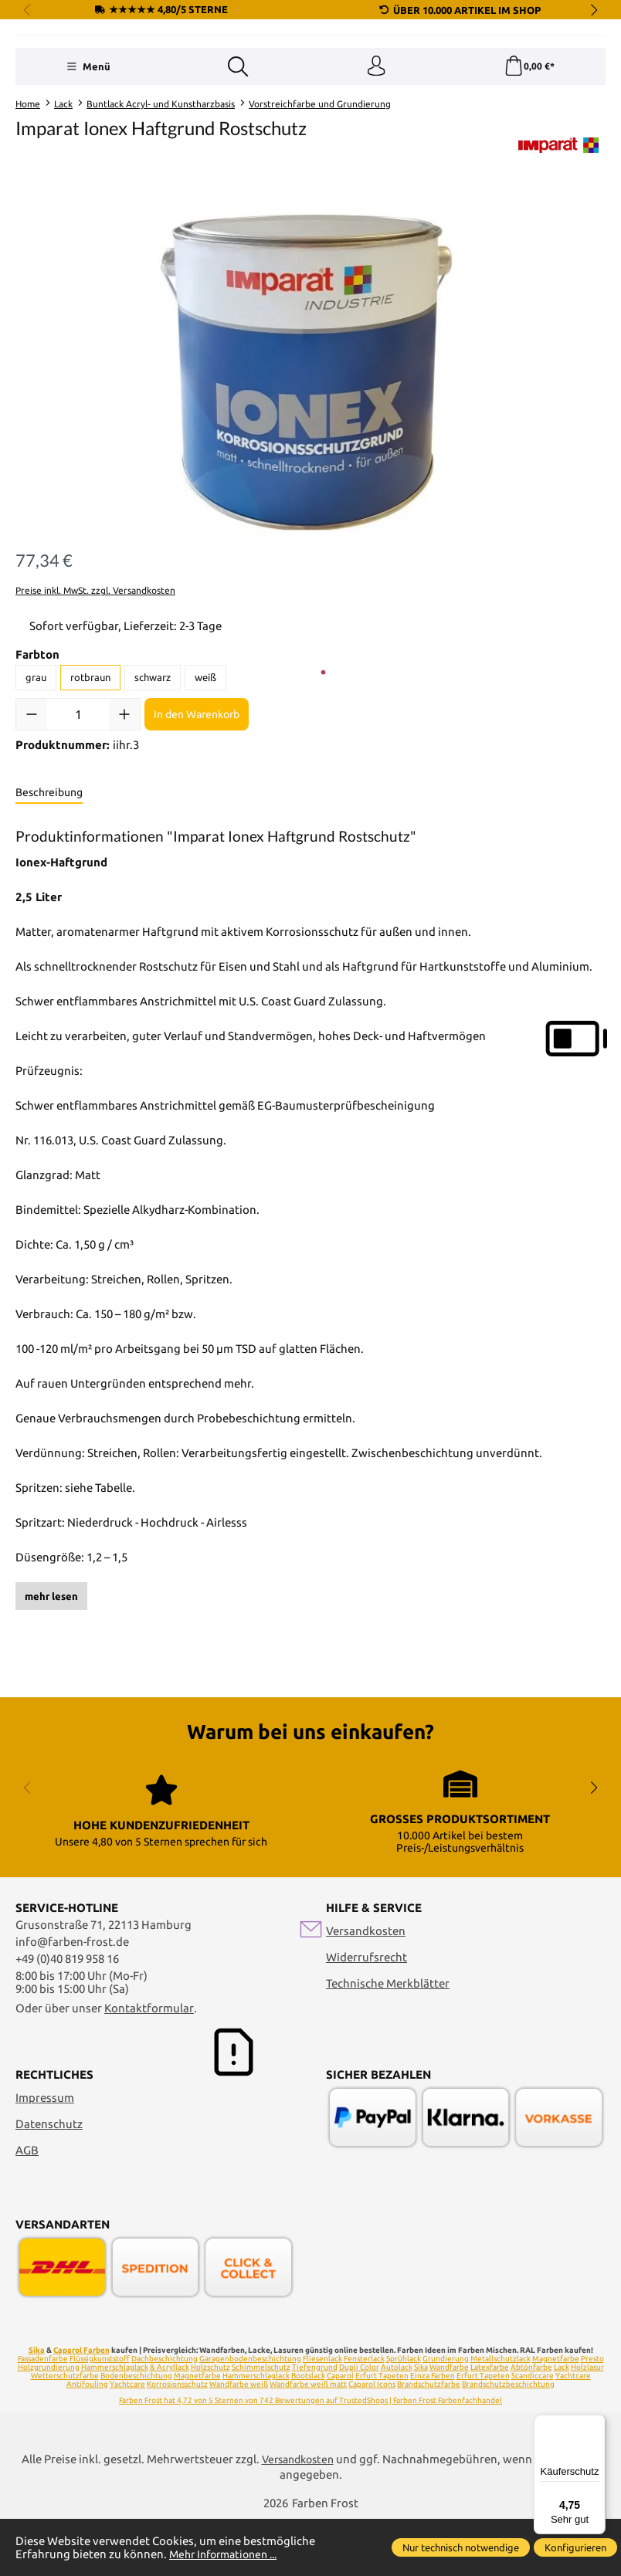  What do you see at coordinates (323, 650) in the screenshot?
I see `no wifi signal available` at bounding box center [323, 650].